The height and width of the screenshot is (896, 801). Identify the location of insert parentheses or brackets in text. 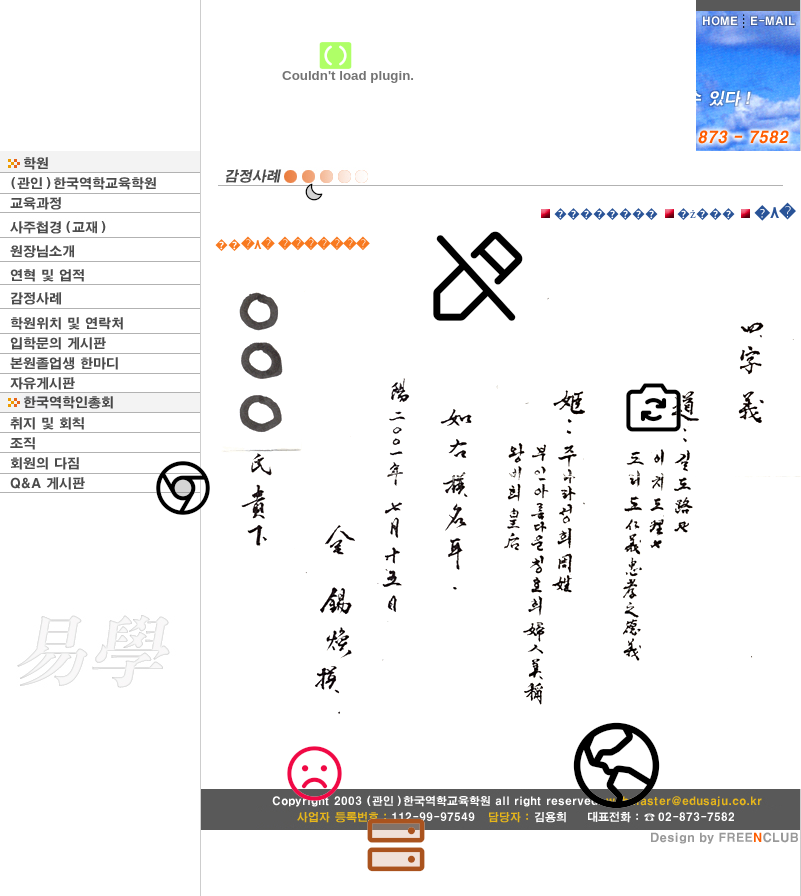
(335, 55).